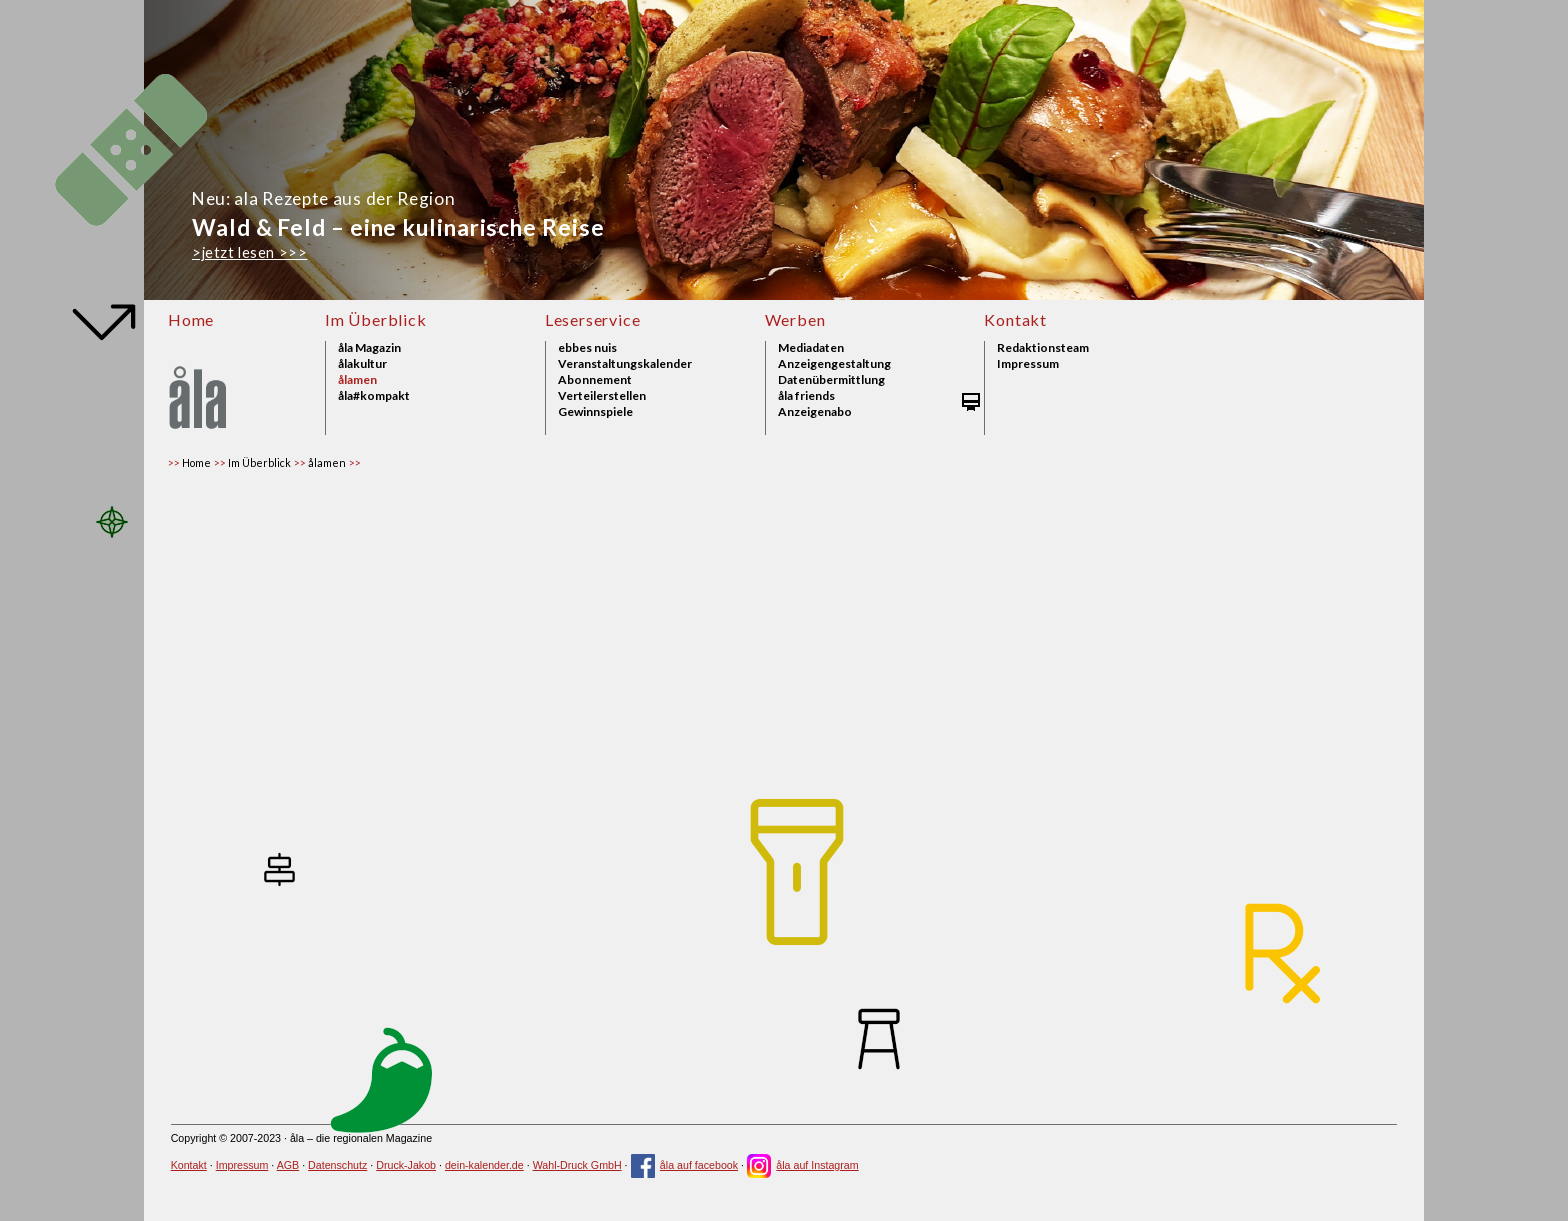 The image size is (1568, 1221). I want to click on reply to a message, so click(104, 320).